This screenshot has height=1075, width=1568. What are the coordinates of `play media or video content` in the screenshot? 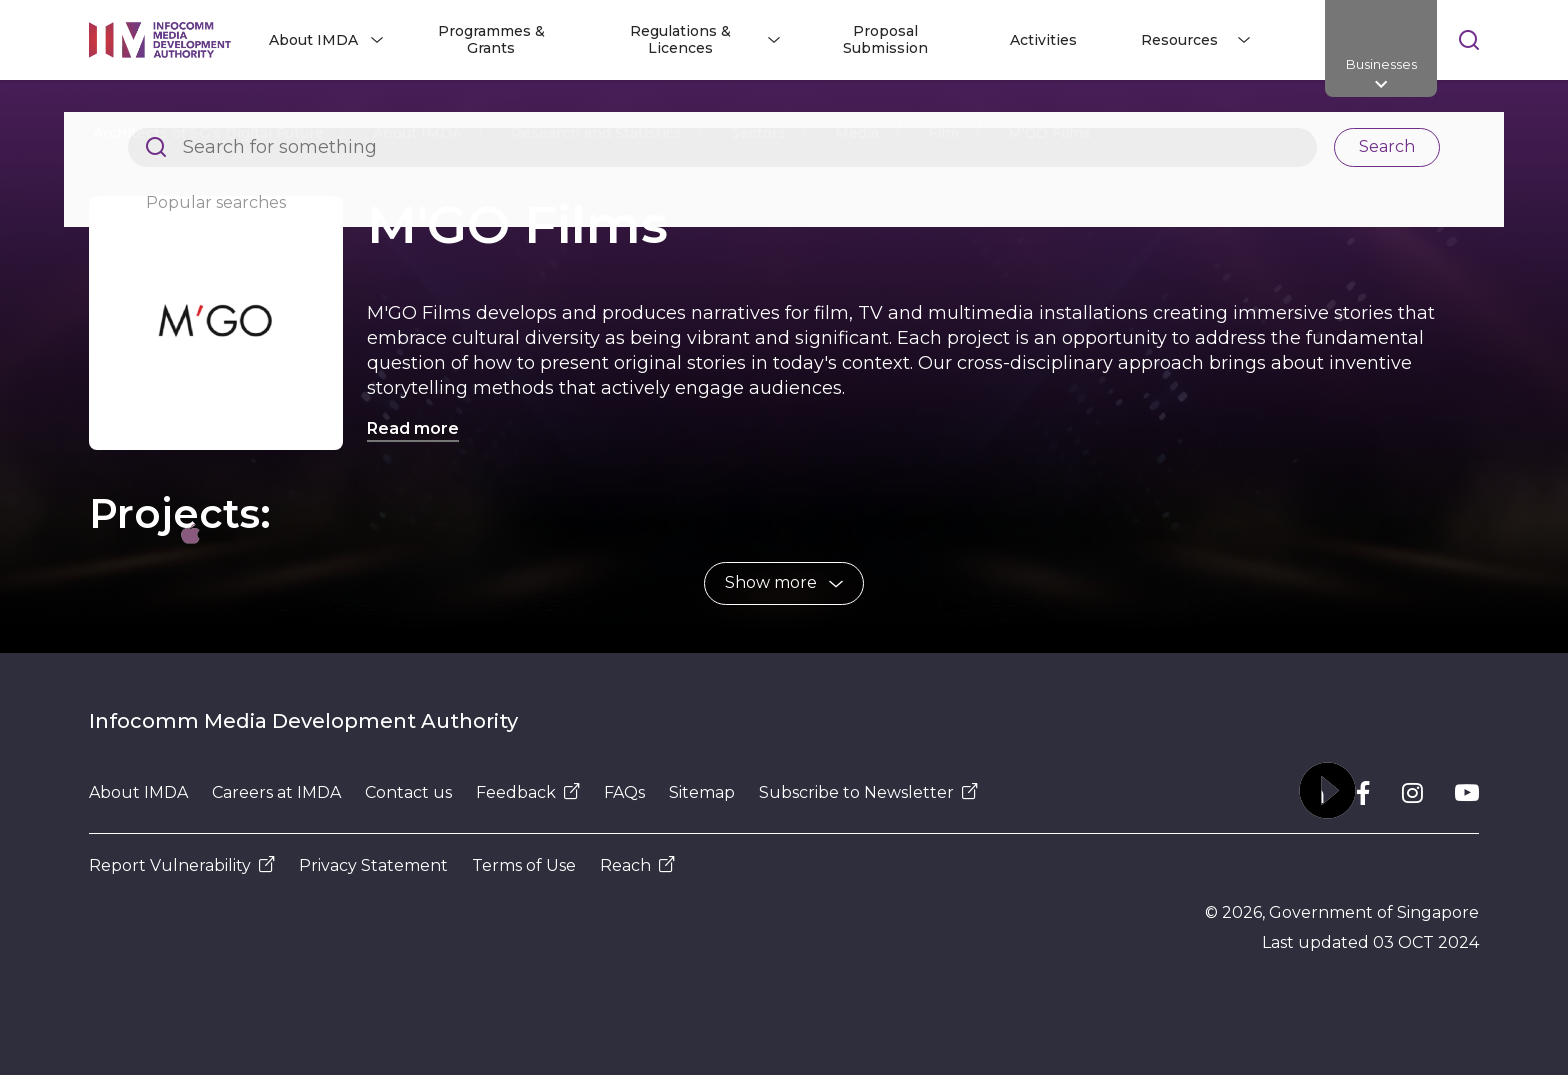 It's located at (1327, 790).